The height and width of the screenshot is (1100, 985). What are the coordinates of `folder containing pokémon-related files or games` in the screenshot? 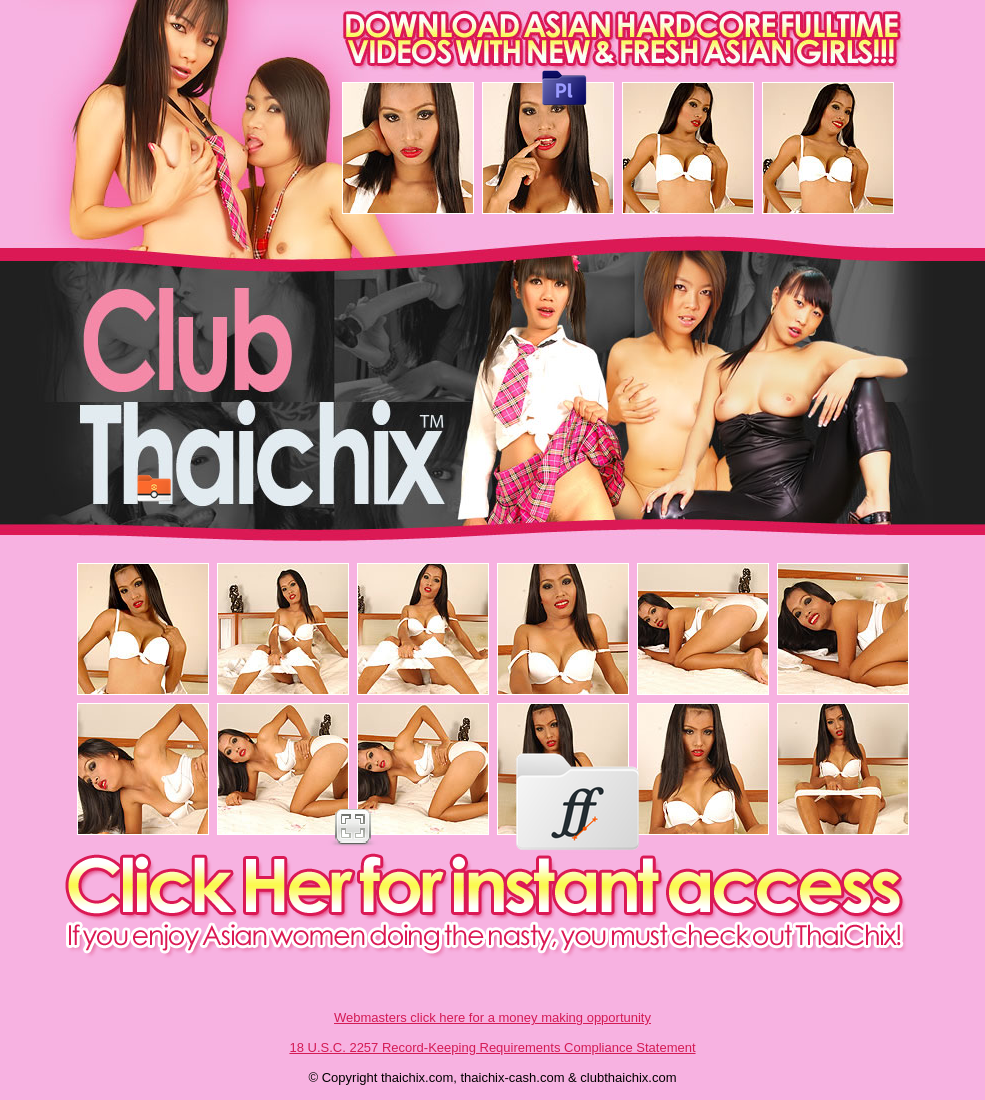 It's located at (154, 489).